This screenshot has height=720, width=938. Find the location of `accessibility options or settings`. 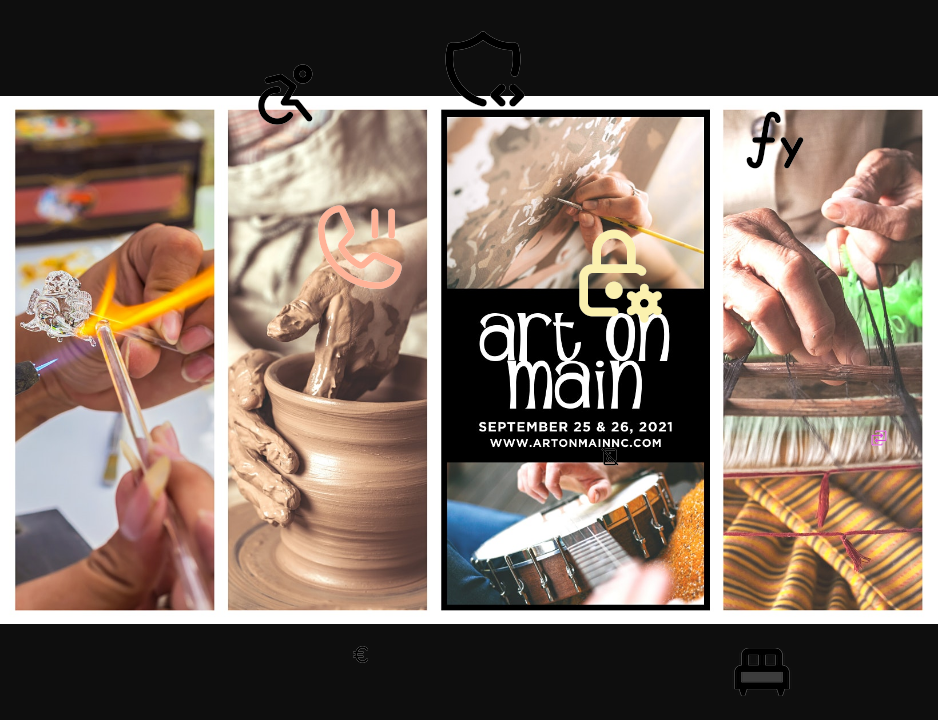

accessibility options or settings is located at coordinates (287, 93).